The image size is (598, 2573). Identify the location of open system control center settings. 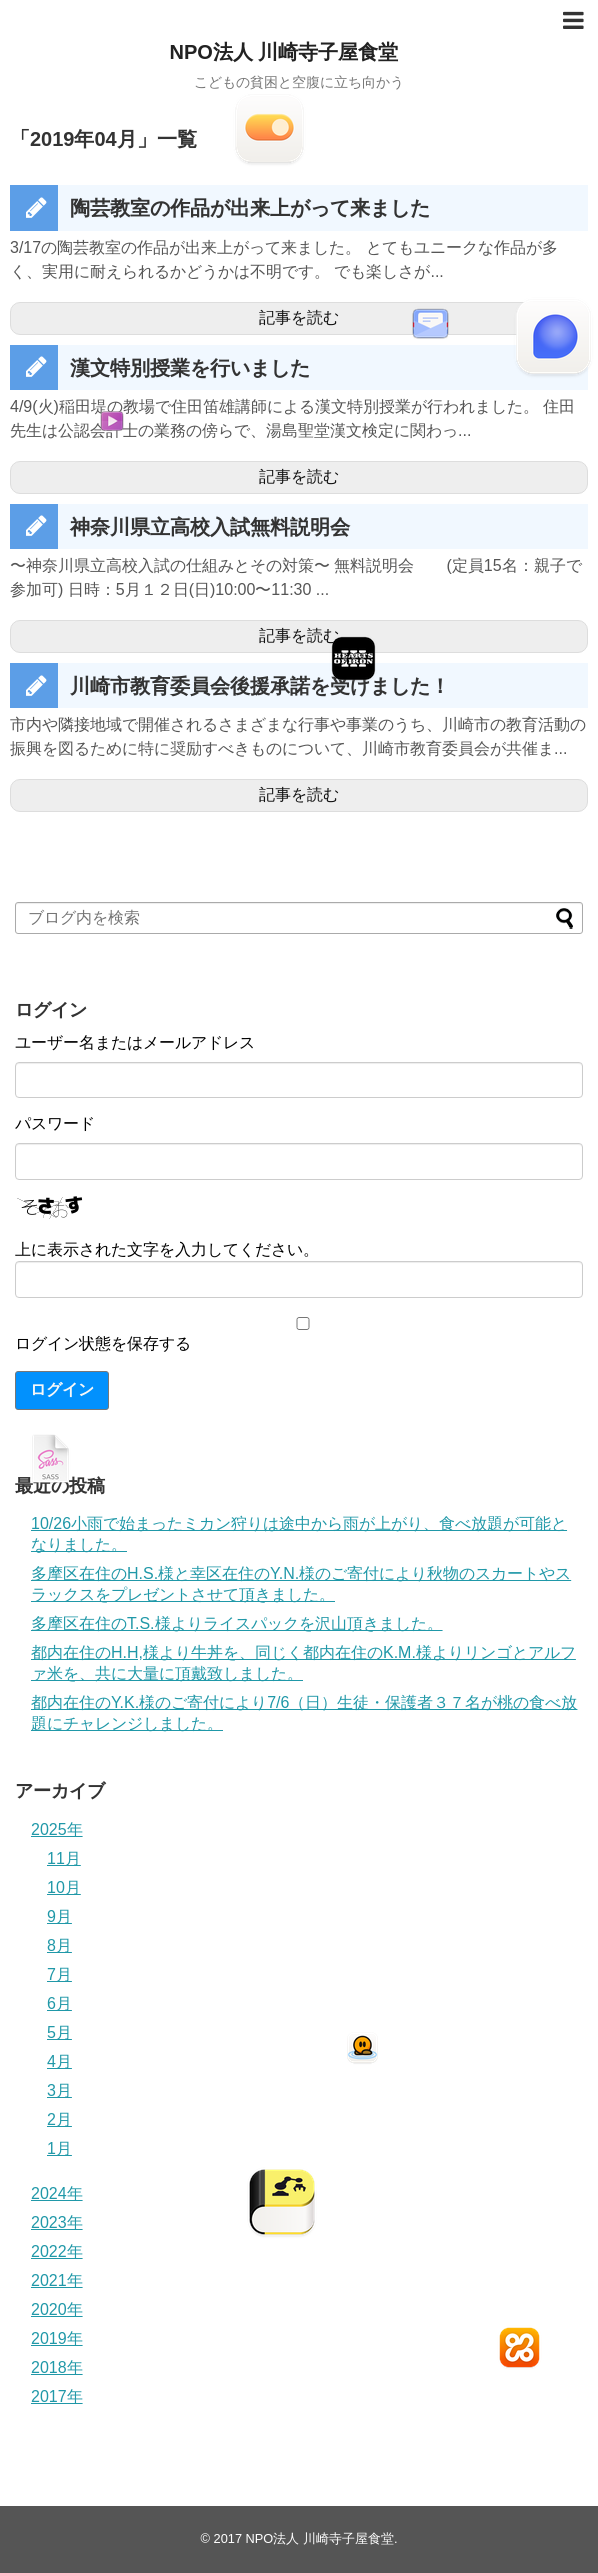
(269, 128).